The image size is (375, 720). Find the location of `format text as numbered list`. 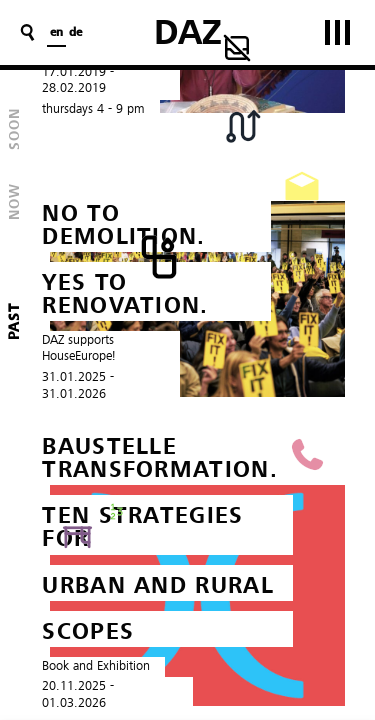

format text as numbered list is located at coordinates (116, 511).